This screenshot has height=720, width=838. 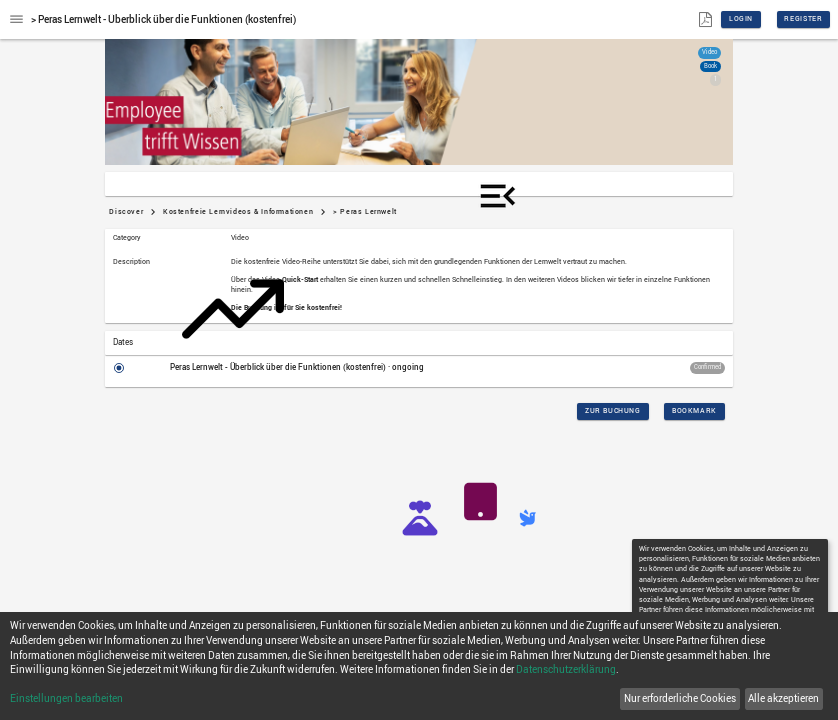 What do you see at coordinates (233, 309) in the screenshot?
I see `view trending or popular content` at bounding box center [233, 309].